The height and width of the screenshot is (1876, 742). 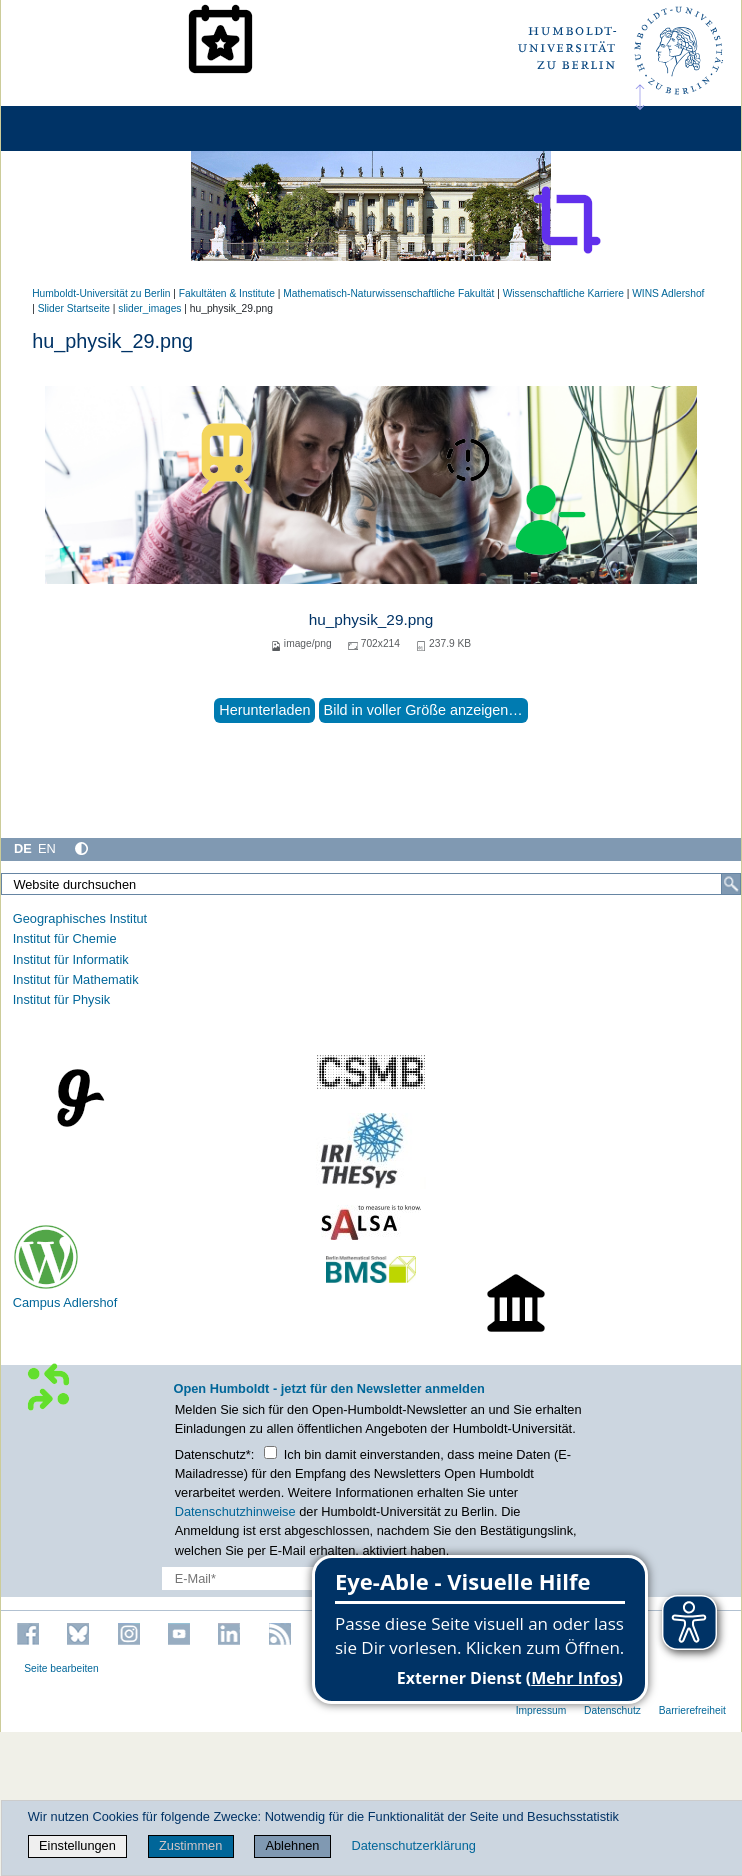 I want to click on glide app logo, so click(x=79, y=1098).